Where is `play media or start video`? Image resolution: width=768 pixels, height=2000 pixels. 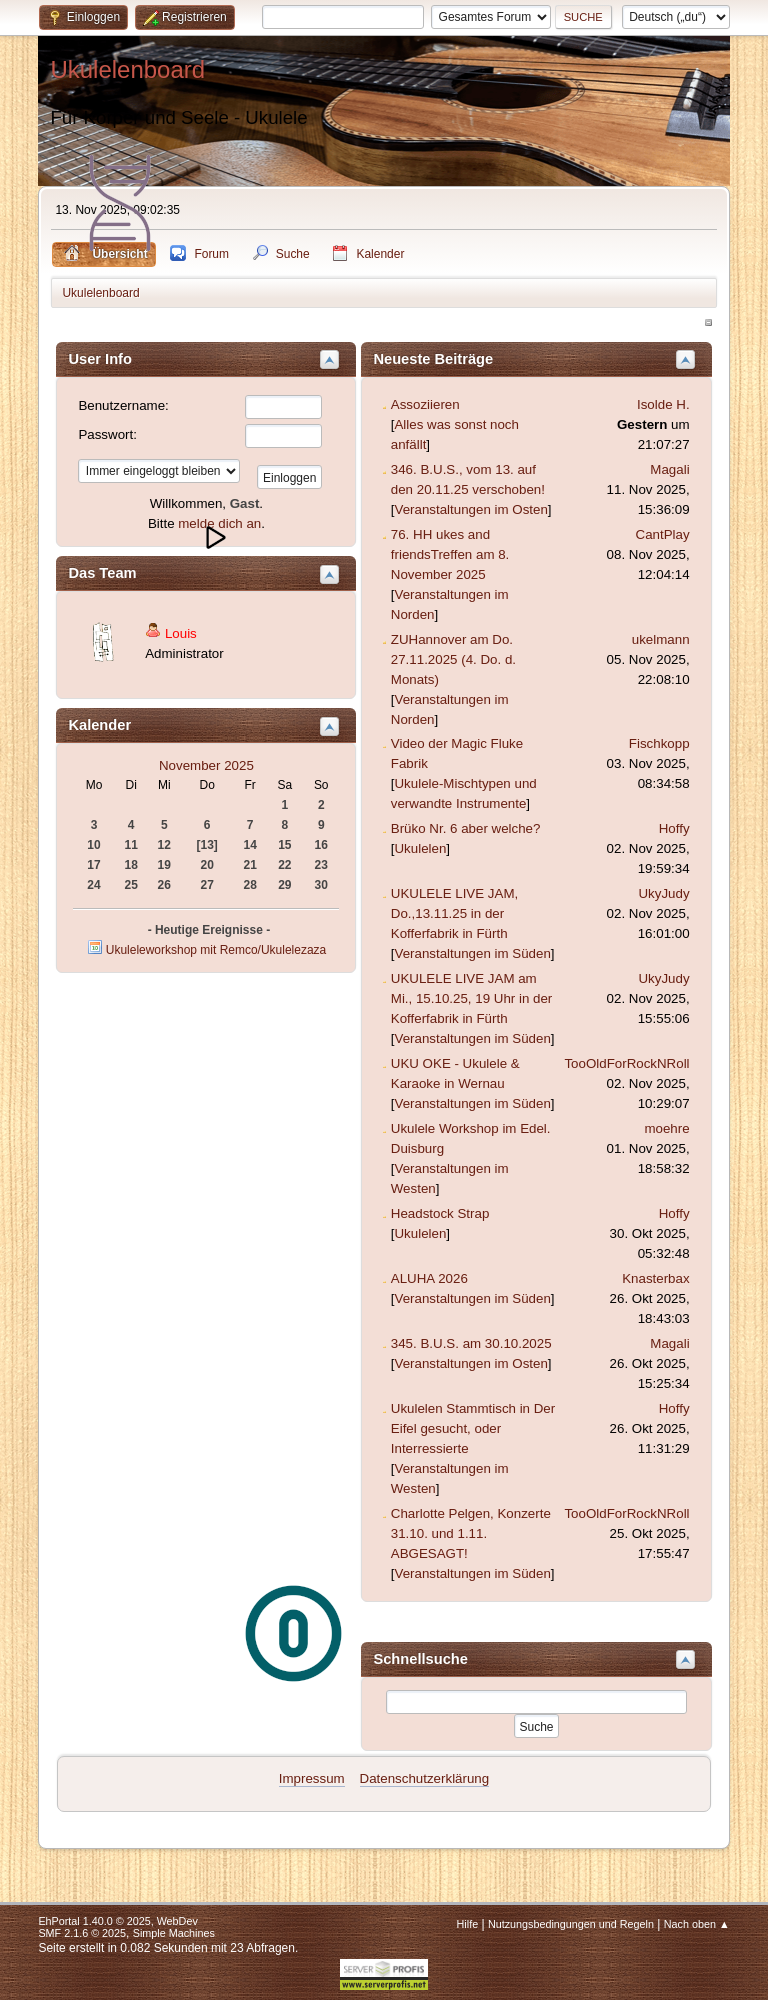 play media or start video is located at coordinates (213, 537).